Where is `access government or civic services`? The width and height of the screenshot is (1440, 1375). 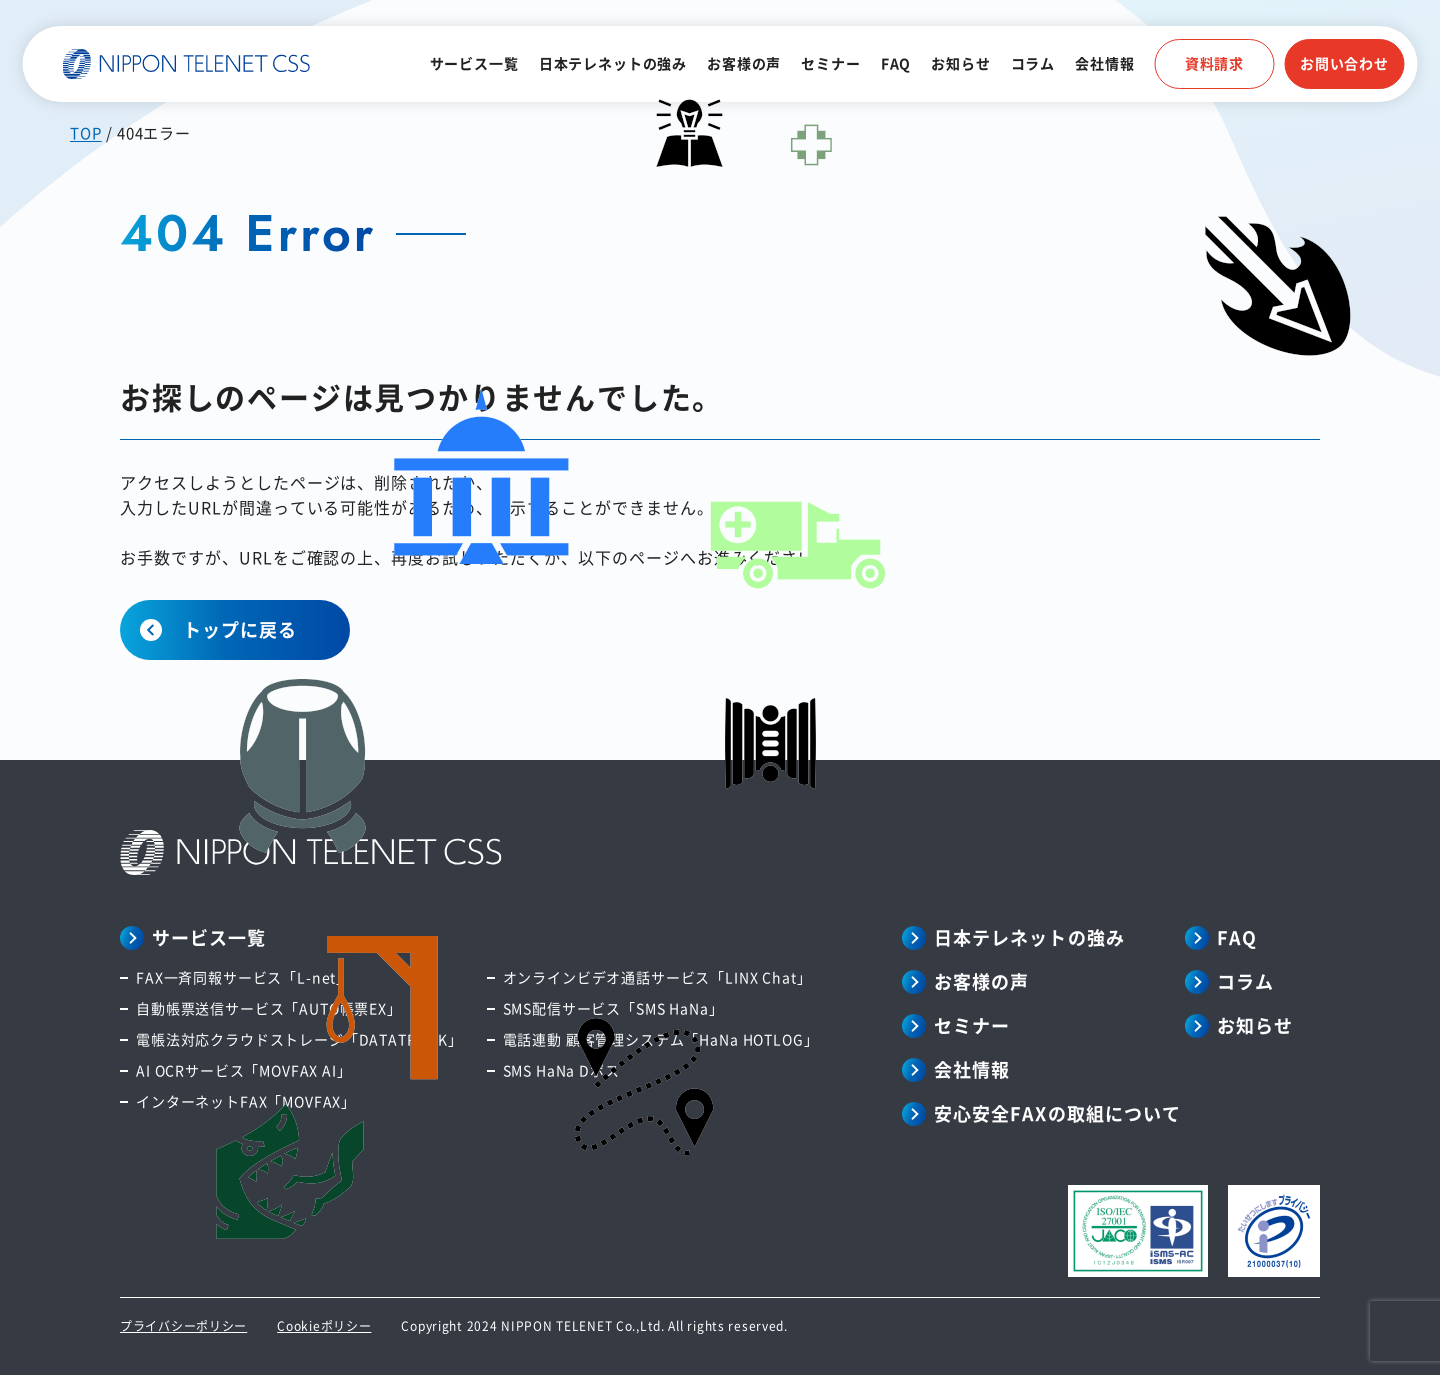 access government or civic services is located at coordinates (481, 475).